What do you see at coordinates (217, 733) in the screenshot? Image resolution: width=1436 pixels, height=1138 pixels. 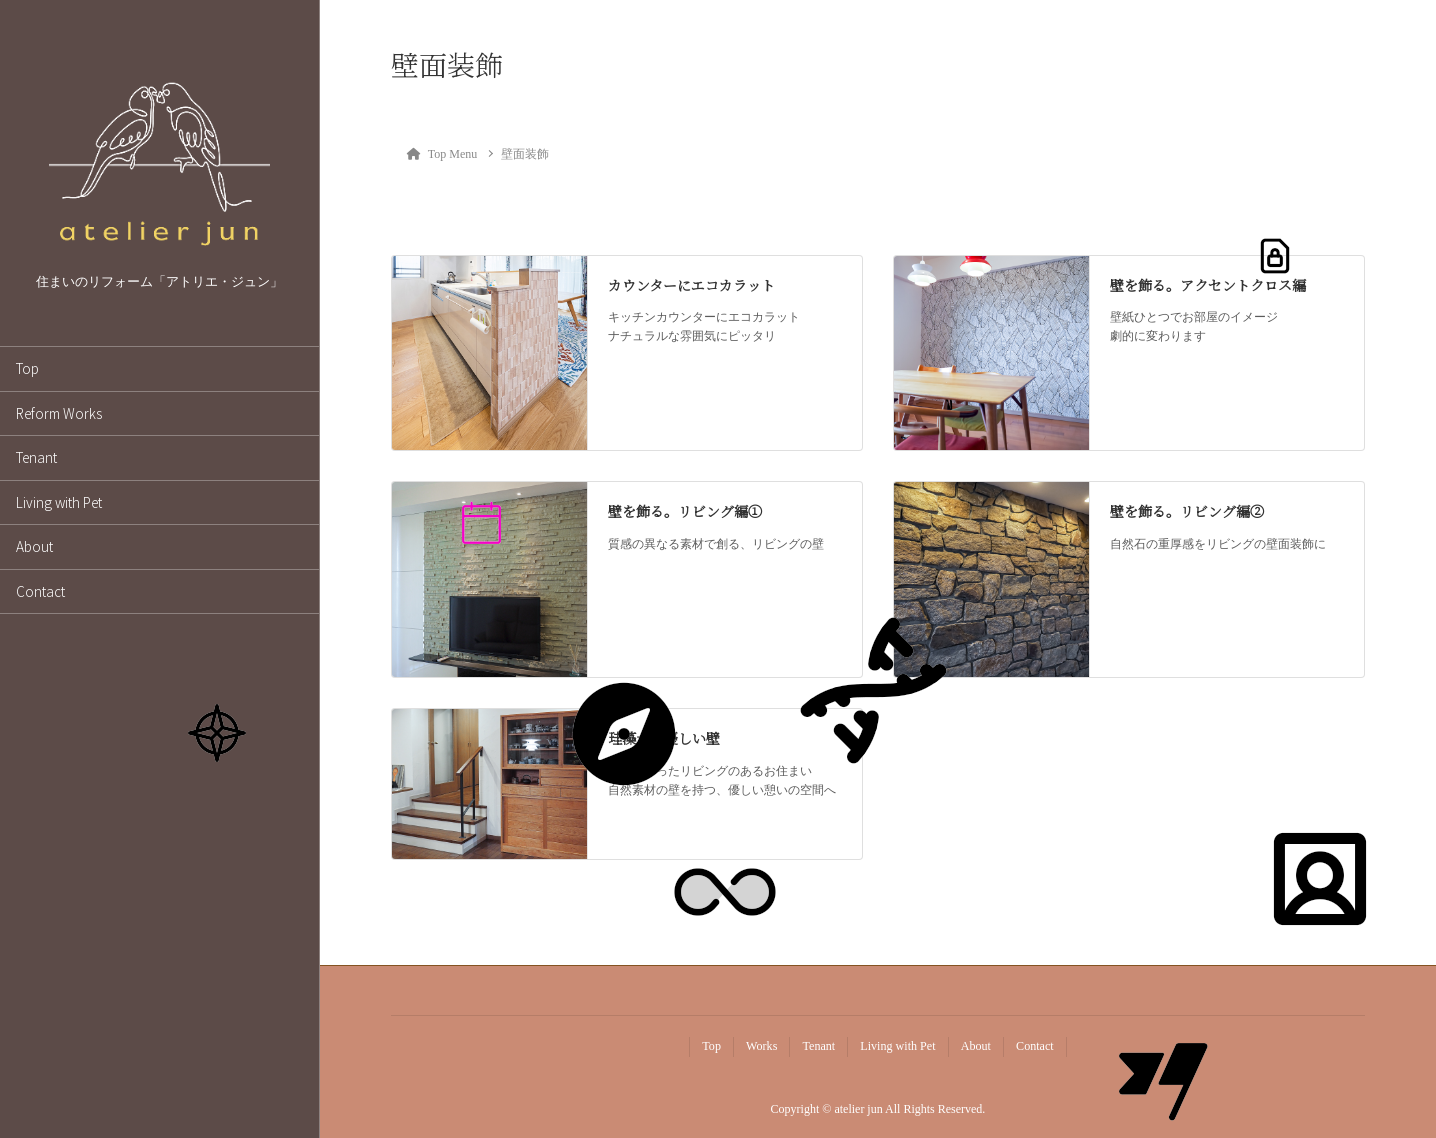 I see `access navigation or directional tools` at bounding box center [217, 733].